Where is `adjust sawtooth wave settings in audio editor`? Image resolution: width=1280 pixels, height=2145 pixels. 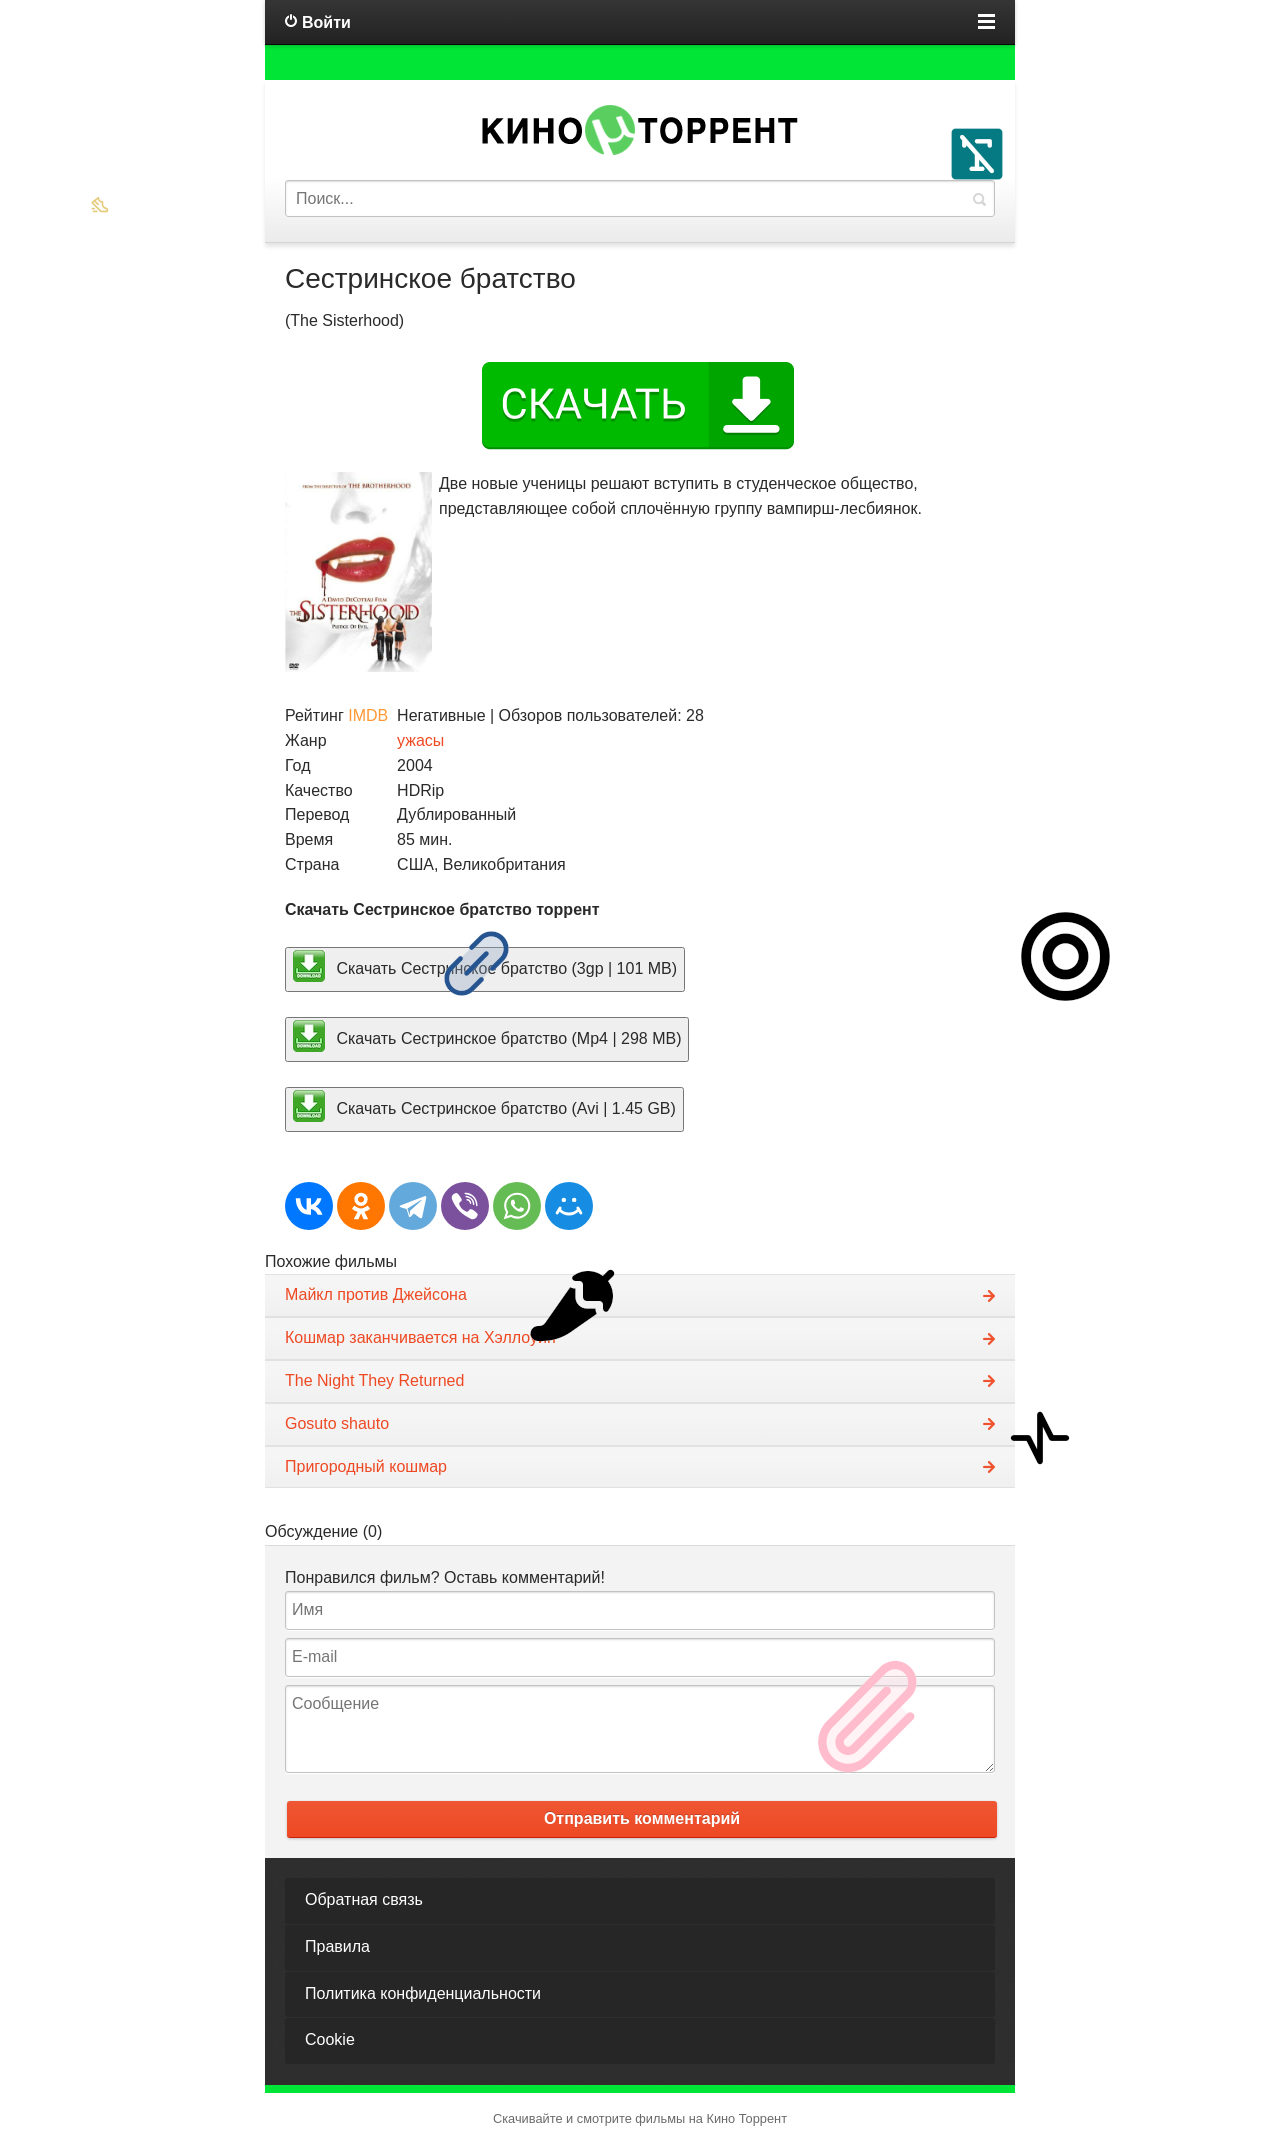 adjust sawtooth wave settings in audio editor is located at coordinates (1040, 1438).